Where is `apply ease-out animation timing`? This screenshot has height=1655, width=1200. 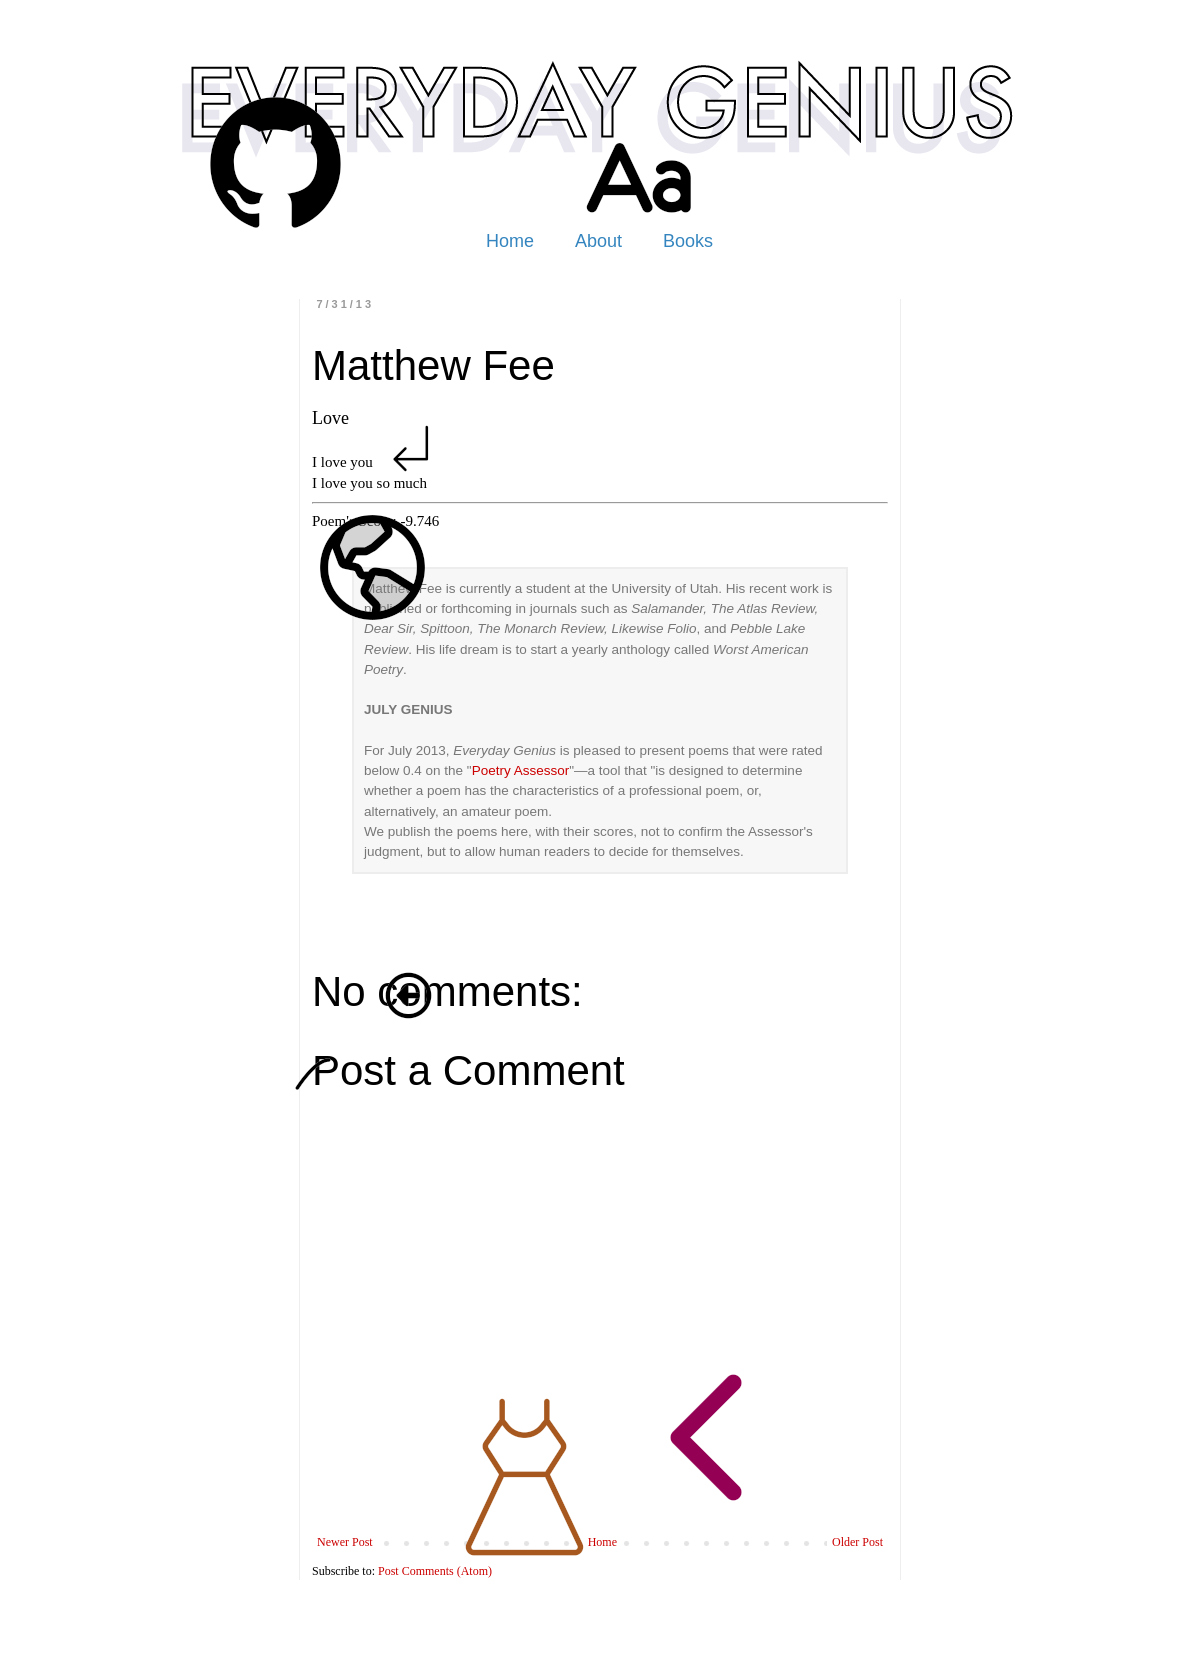 apply ease-out animation timing is located at coordinates (313, 1074).